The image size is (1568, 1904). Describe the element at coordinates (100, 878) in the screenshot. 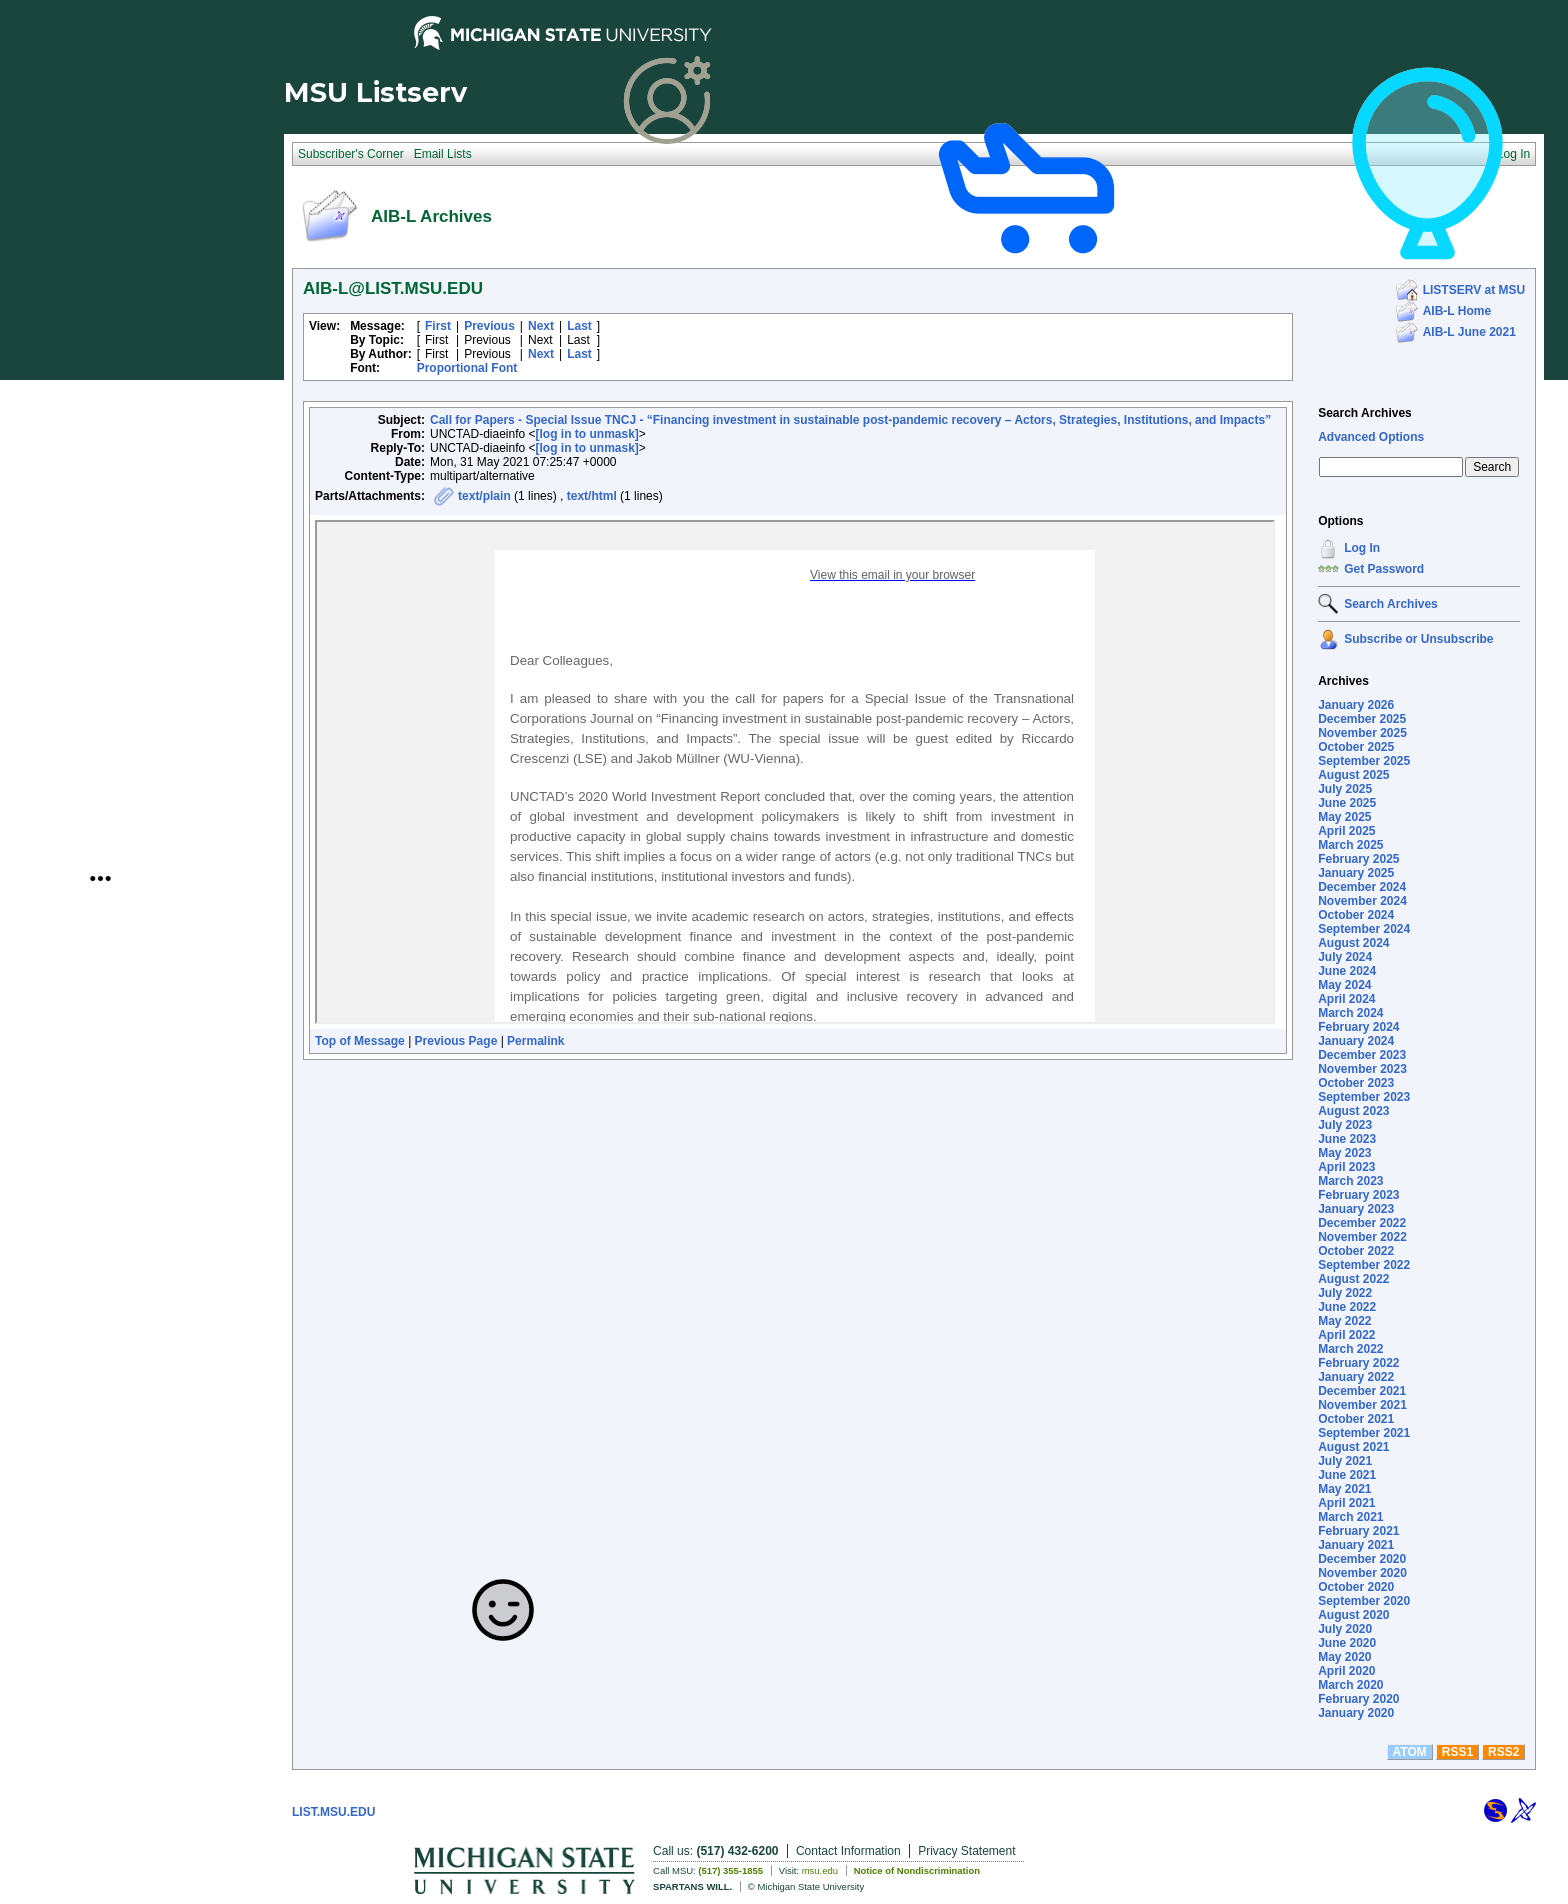

I see `access additional options or actions` at that location.